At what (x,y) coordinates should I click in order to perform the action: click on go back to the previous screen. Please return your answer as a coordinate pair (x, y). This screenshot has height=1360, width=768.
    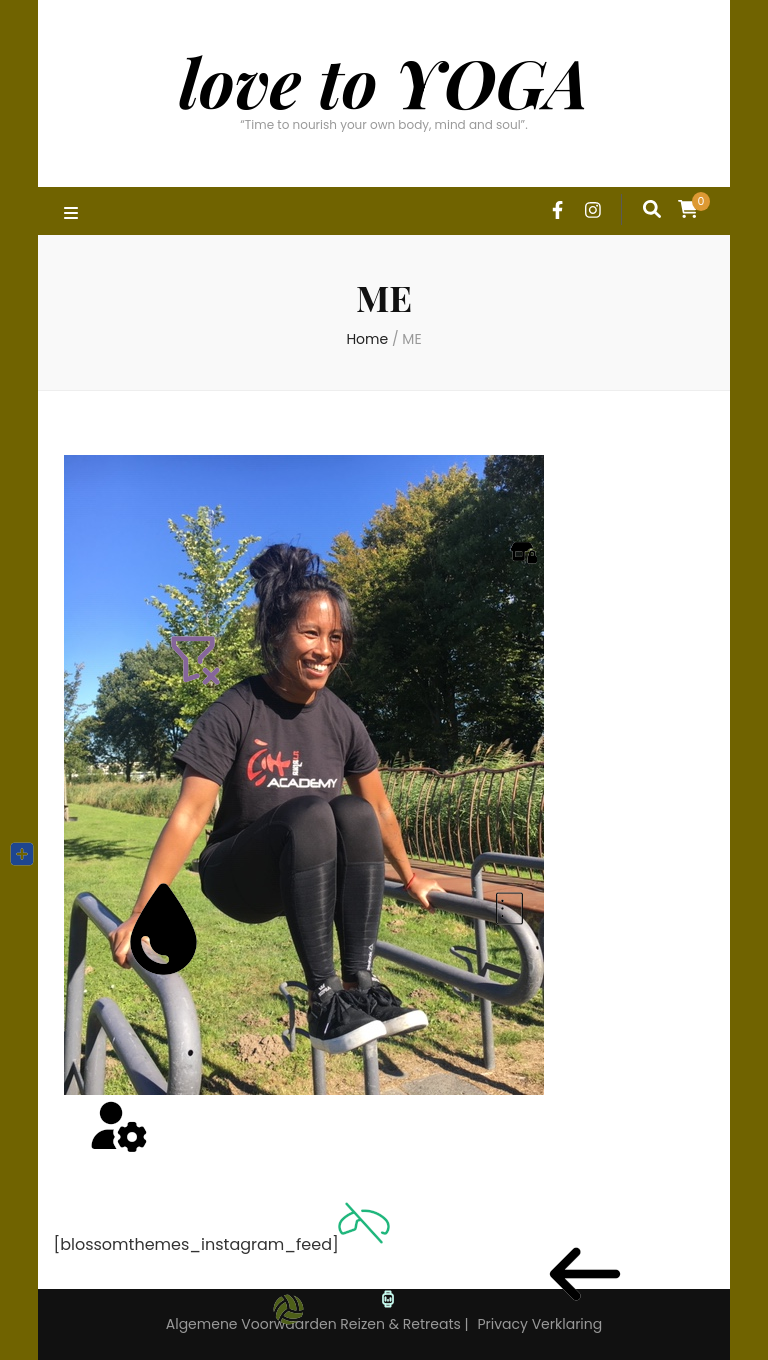
    Looking at the image, I should click on (585, 1274).